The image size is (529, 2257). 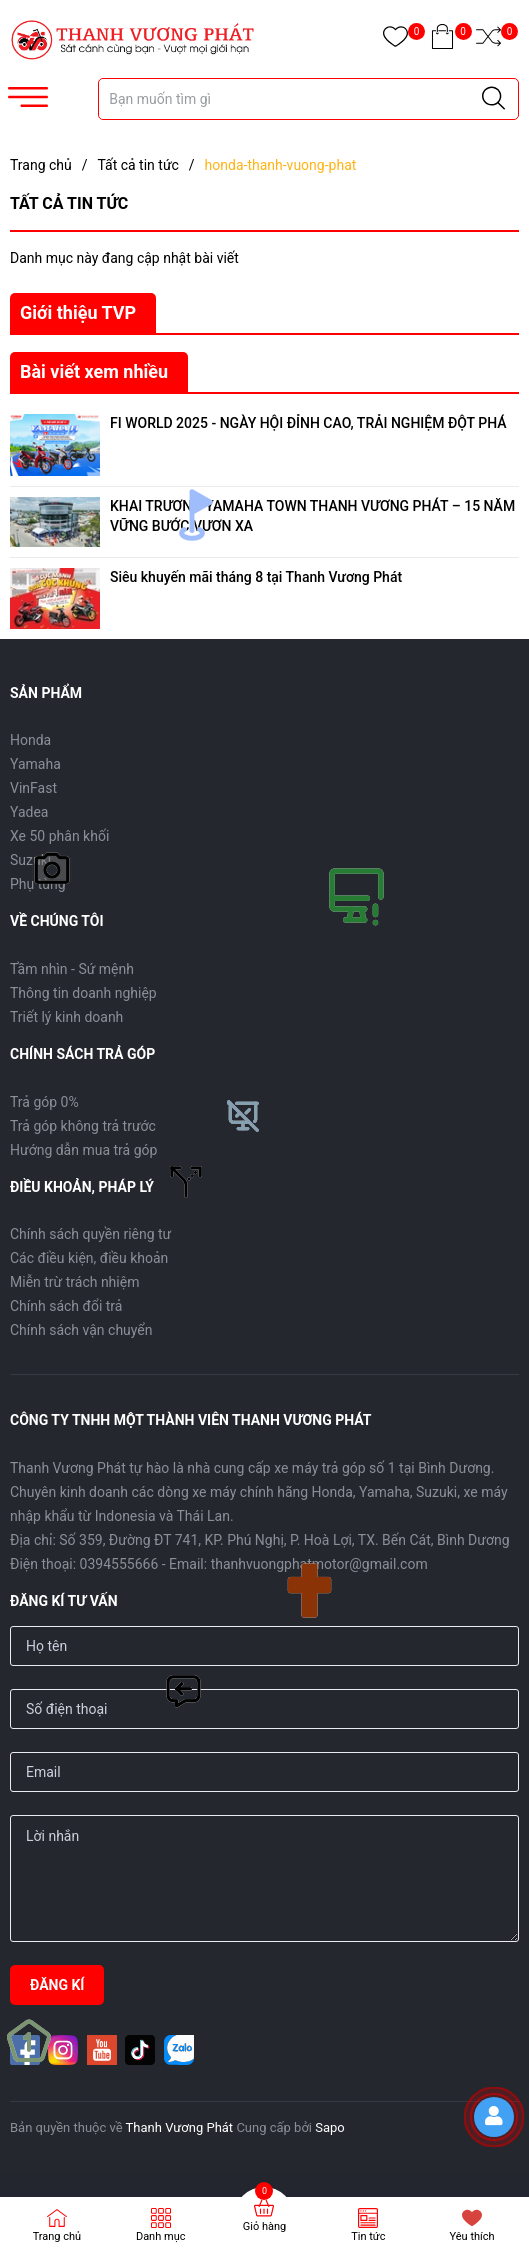 What do you see at coordinates (243, 1116) in the screenshot?
I see `stop screen sharing or presentation mode` at bounding box center [243, 1116].